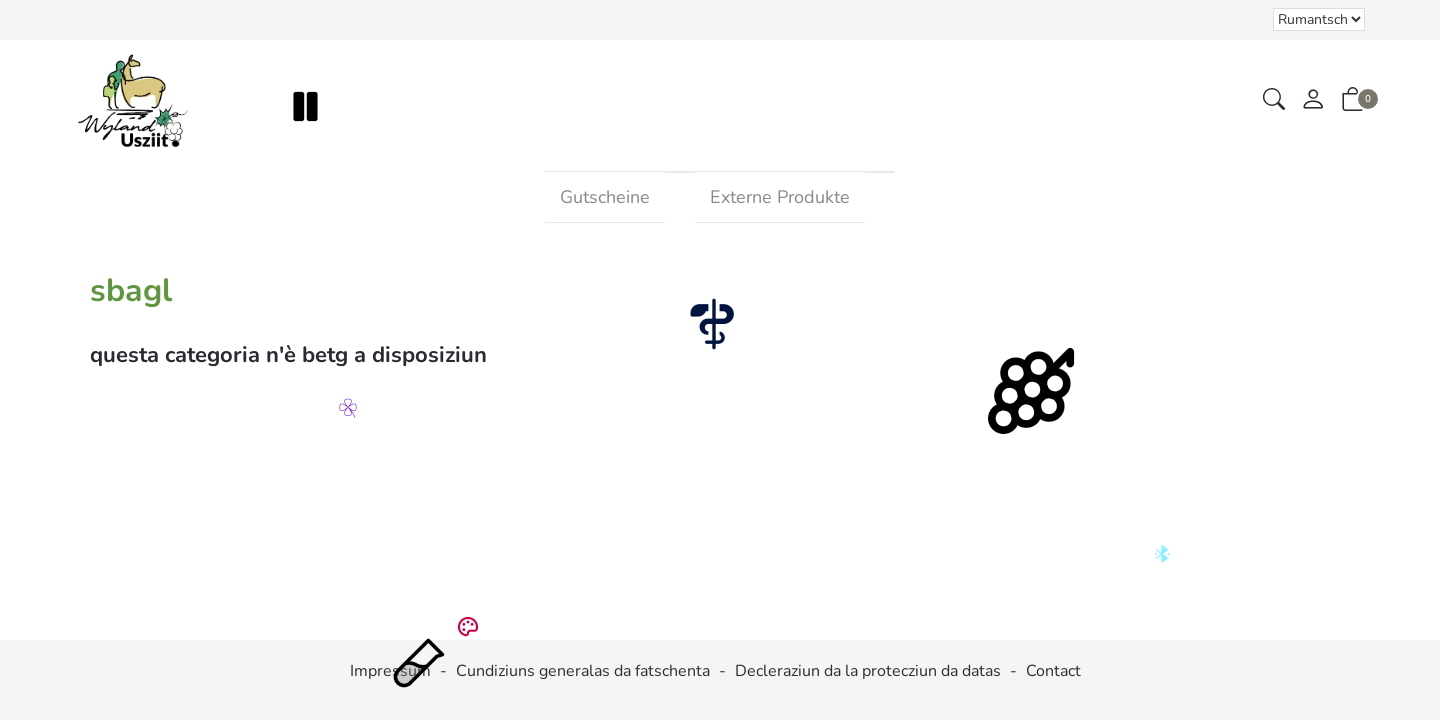  Describe the element at coordinates (714, 324) in the screenshot. I see `access medical or healthcare services` at that location.